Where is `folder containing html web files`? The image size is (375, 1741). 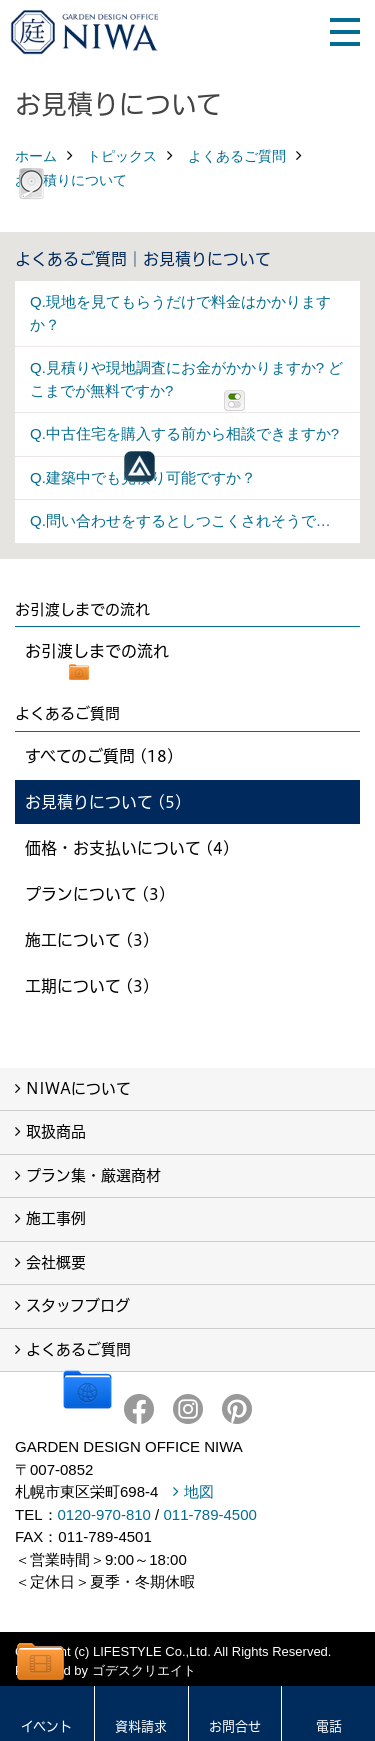
folder containing html web files is located at coordinates (87, 1389).